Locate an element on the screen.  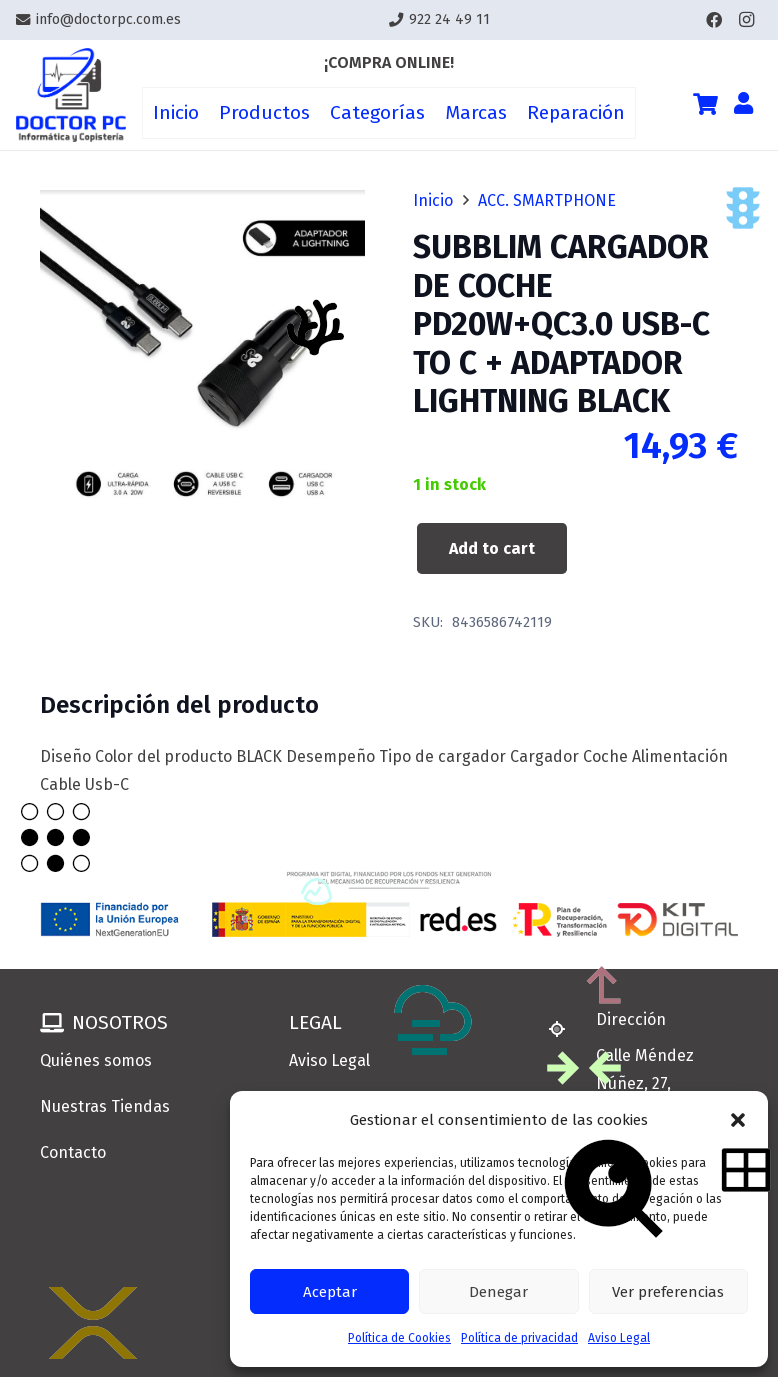
view current wind conditions is located at coordinates (433, 1020).